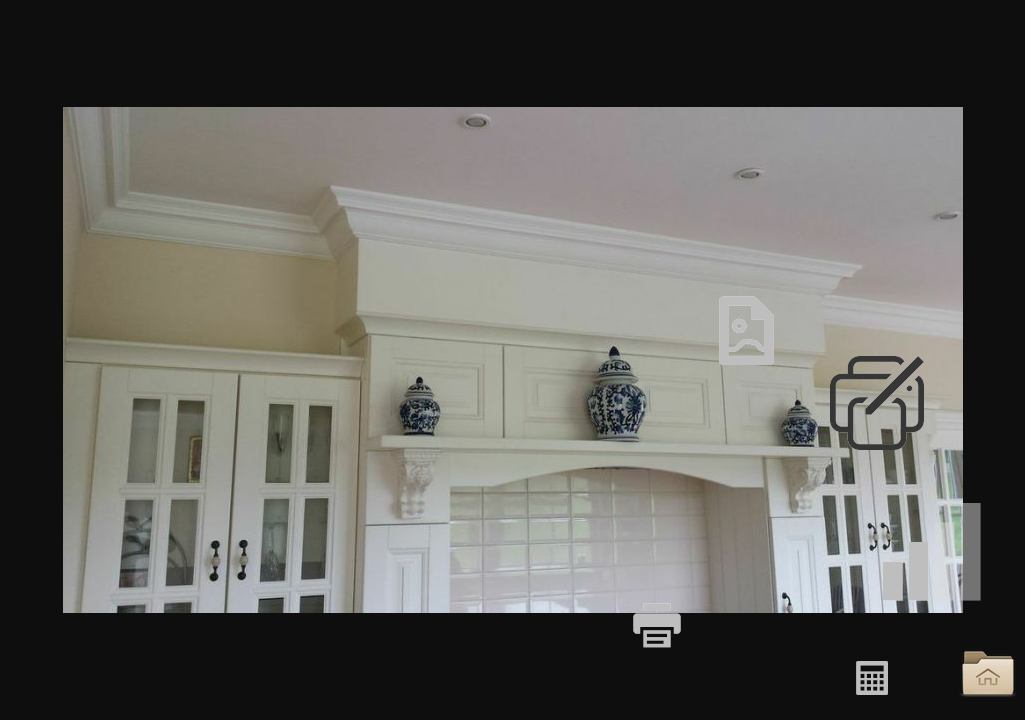 The image size is (1025, 720). What do you see at coordinates (935, 555) in the screenshot?
I see `indicates moderate cellular signal strength` at bounding box center [935, 555].